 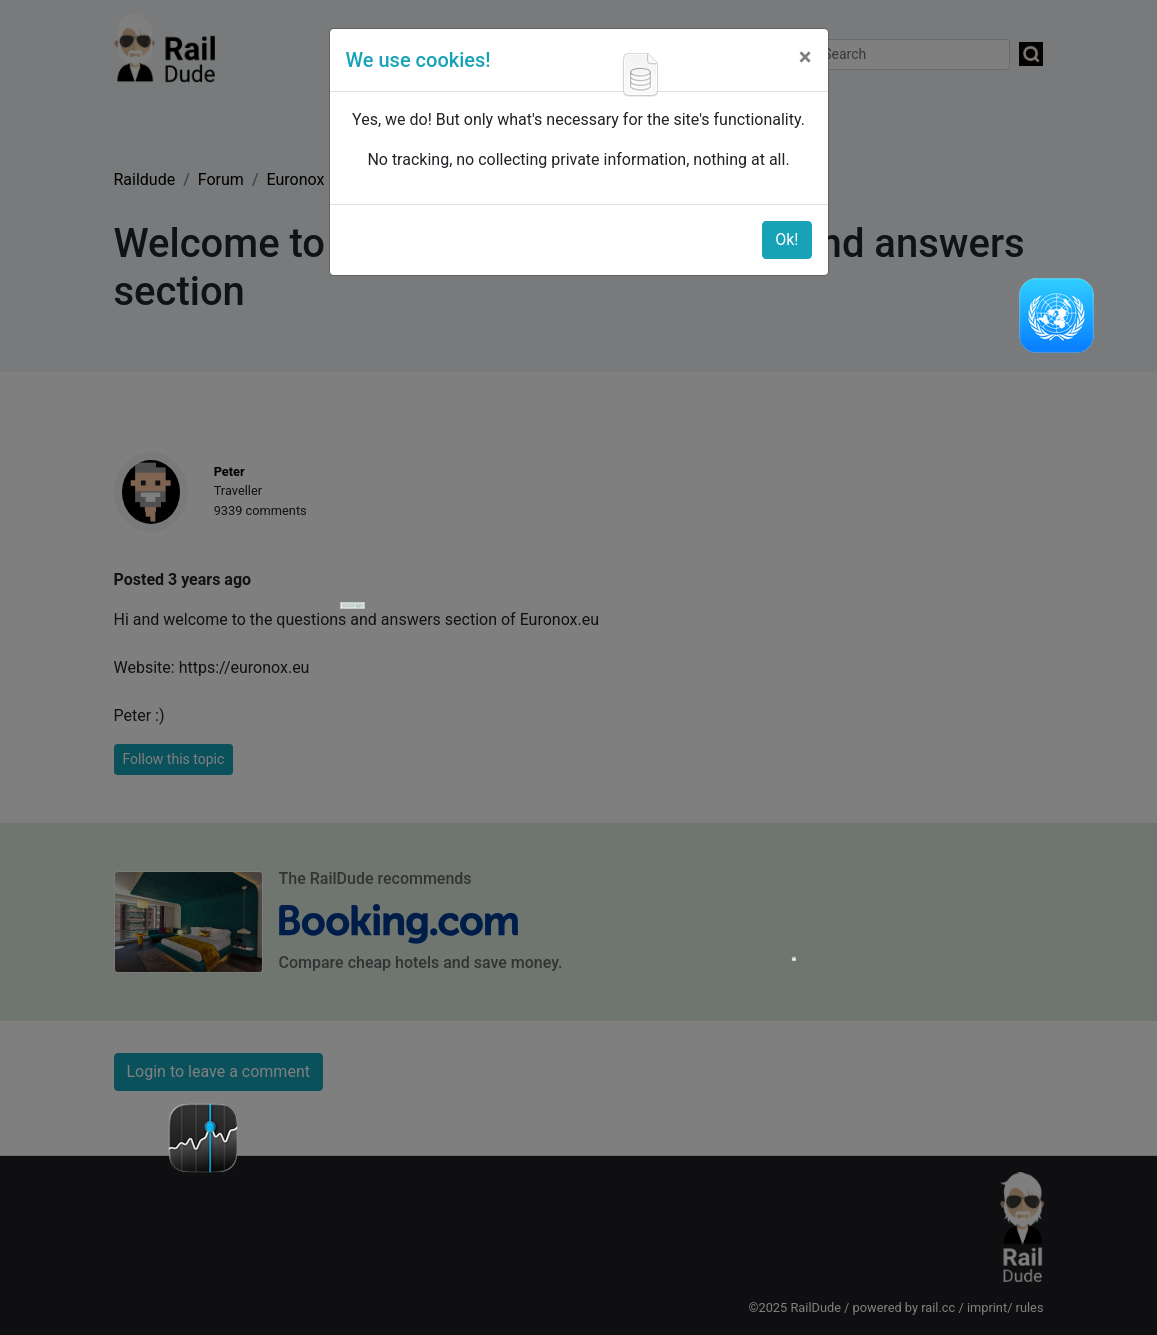 What do you see at coordinates (1056, 315) in the screenshot?
I see `open language and region settings` at bounding box center [1056, 315].